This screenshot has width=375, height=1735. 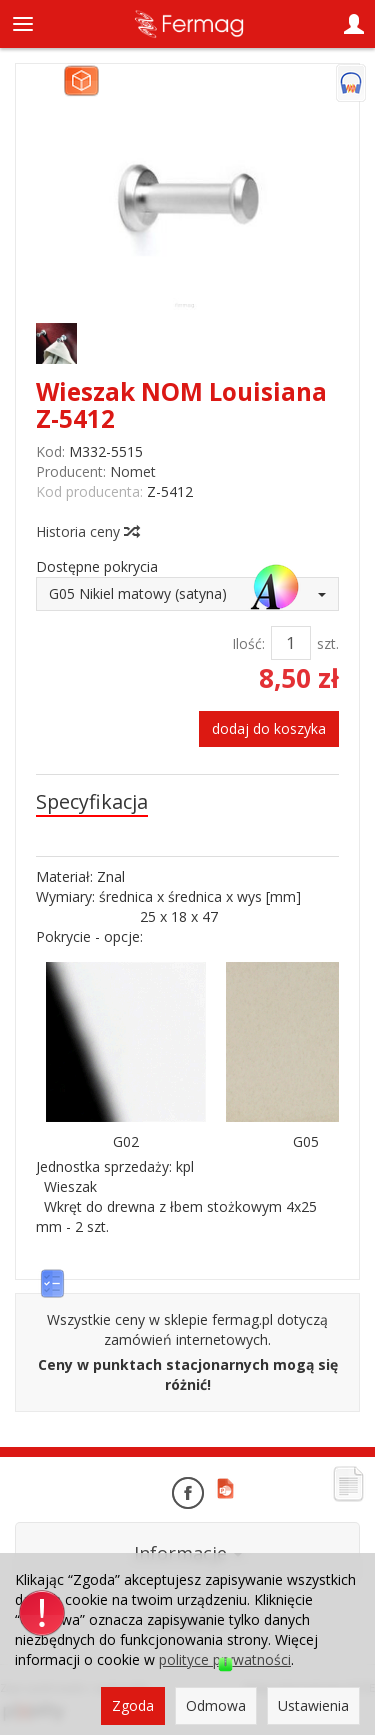 What do you see at coordinates (351, 83) in the screenshot?
I see `audacity audio project file` at bounding box center [351, 83].